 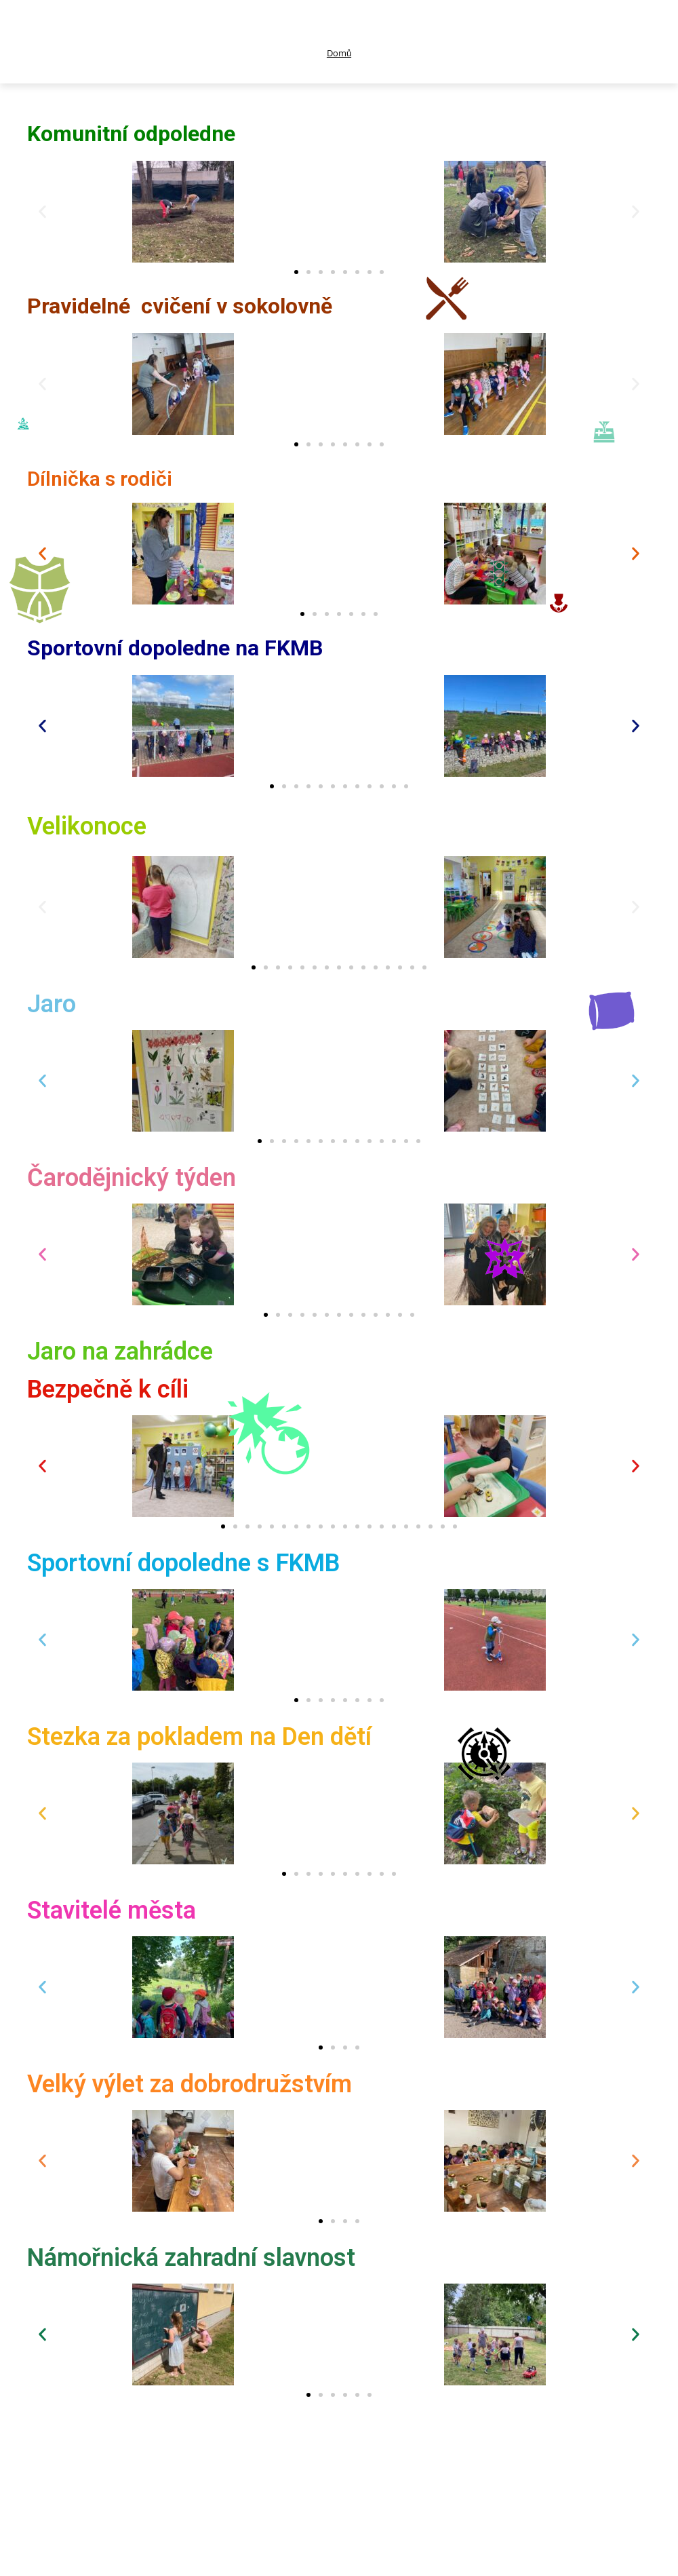 I want to click on craft or forge a new sword, so click(x=604, y=432).